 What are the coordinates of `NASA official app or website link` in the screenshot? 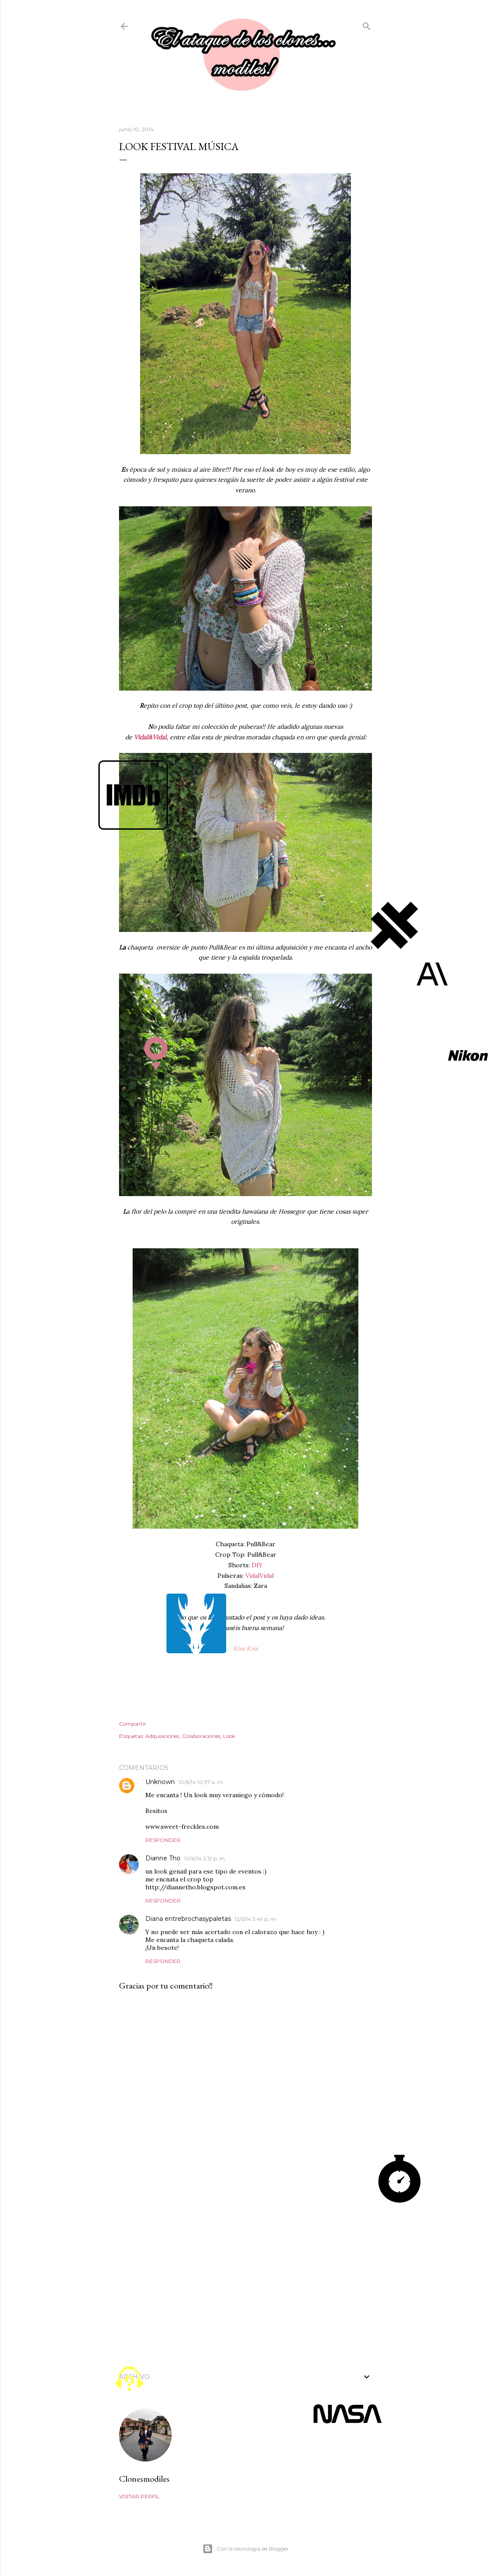 It's located at (347, 2414).